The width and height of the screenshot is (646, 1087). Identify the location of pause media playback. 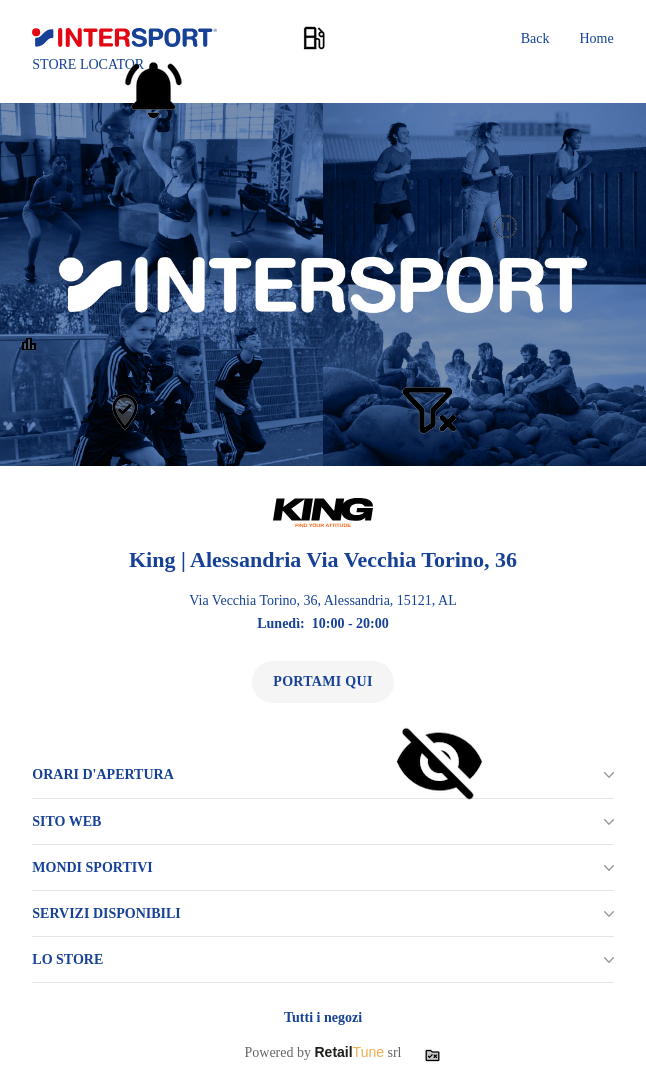
(505, 226).